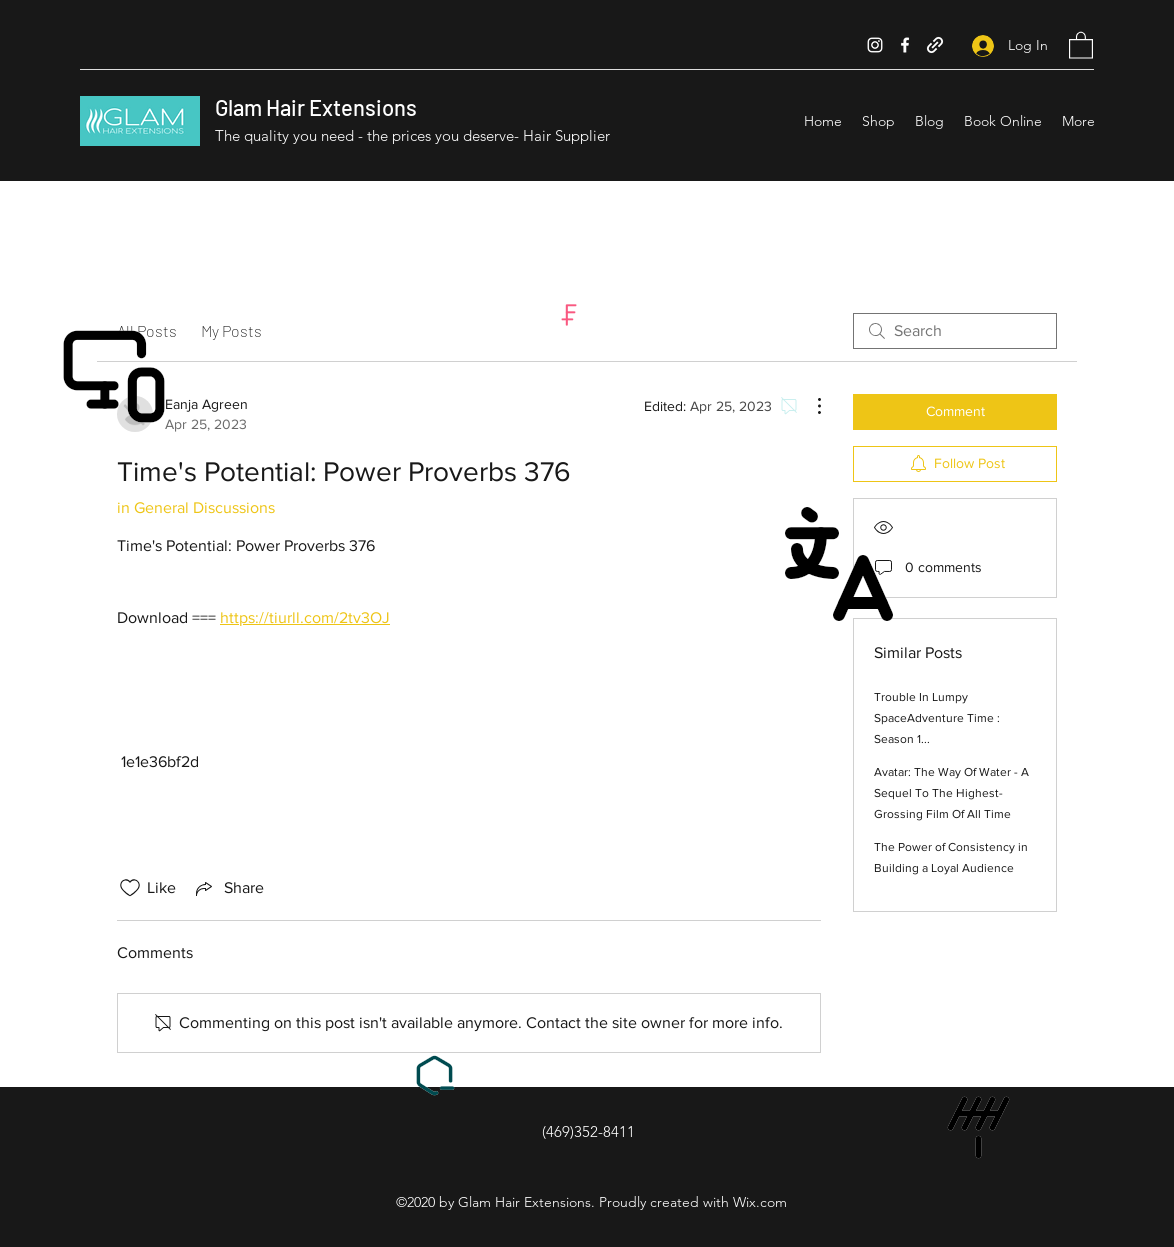  What do you see at coordinates (434, 1075) in the screenshot?
I see `remove item from a group or collection` at bounding box center [434, 1075].